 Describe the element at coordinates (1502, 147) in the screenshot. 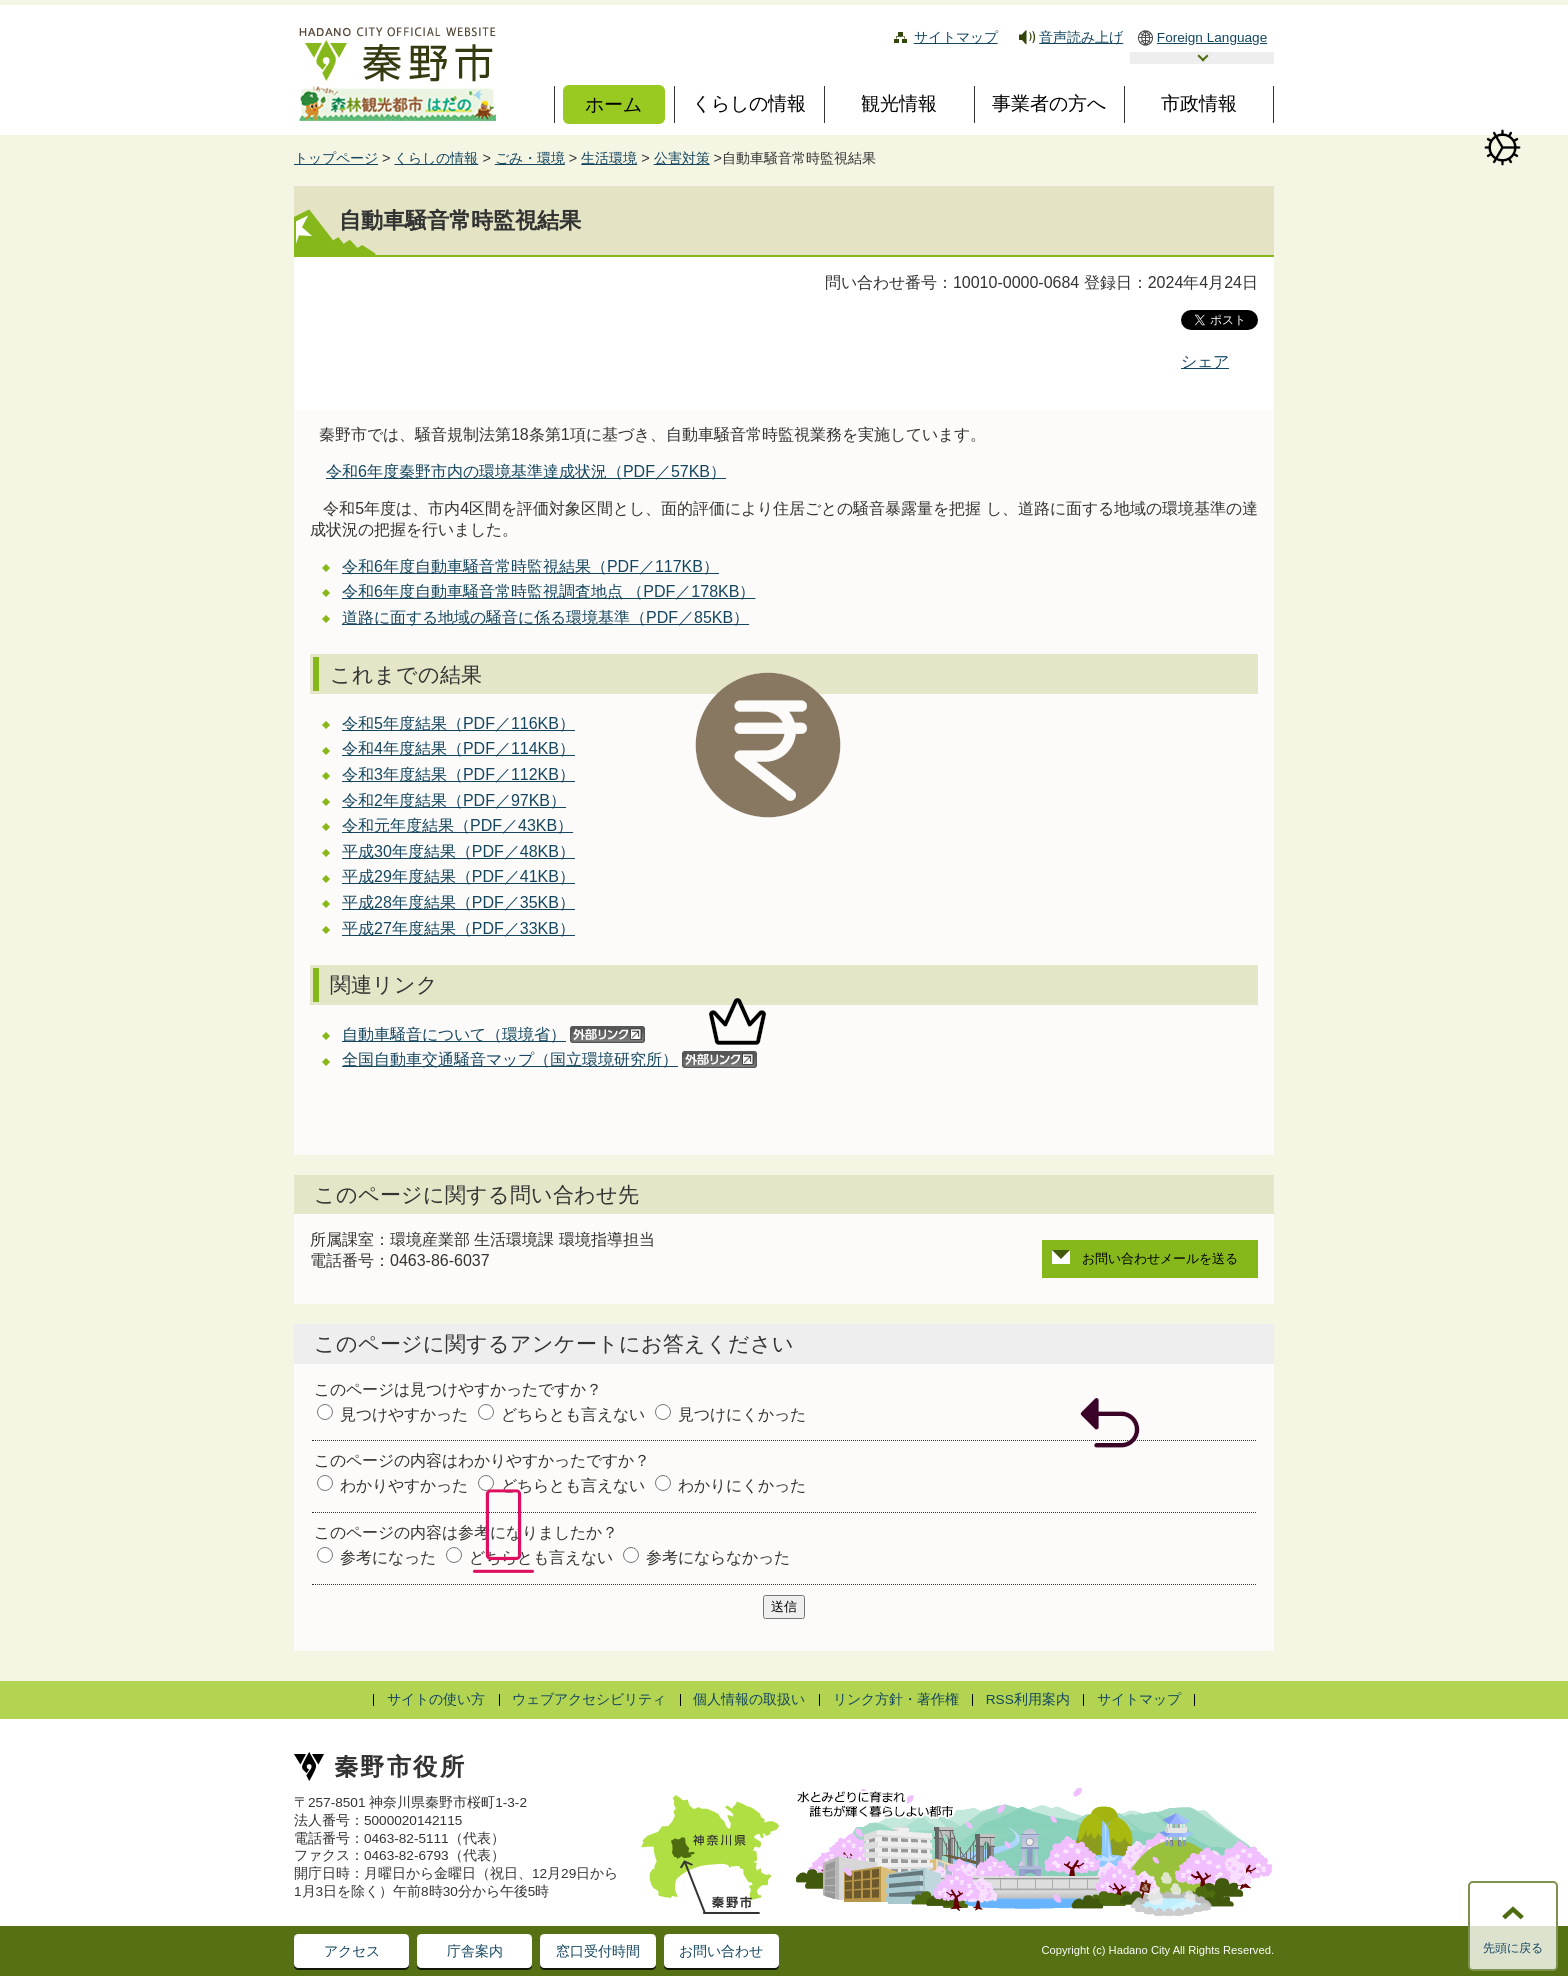

I see `access settings or preferences` at that location.